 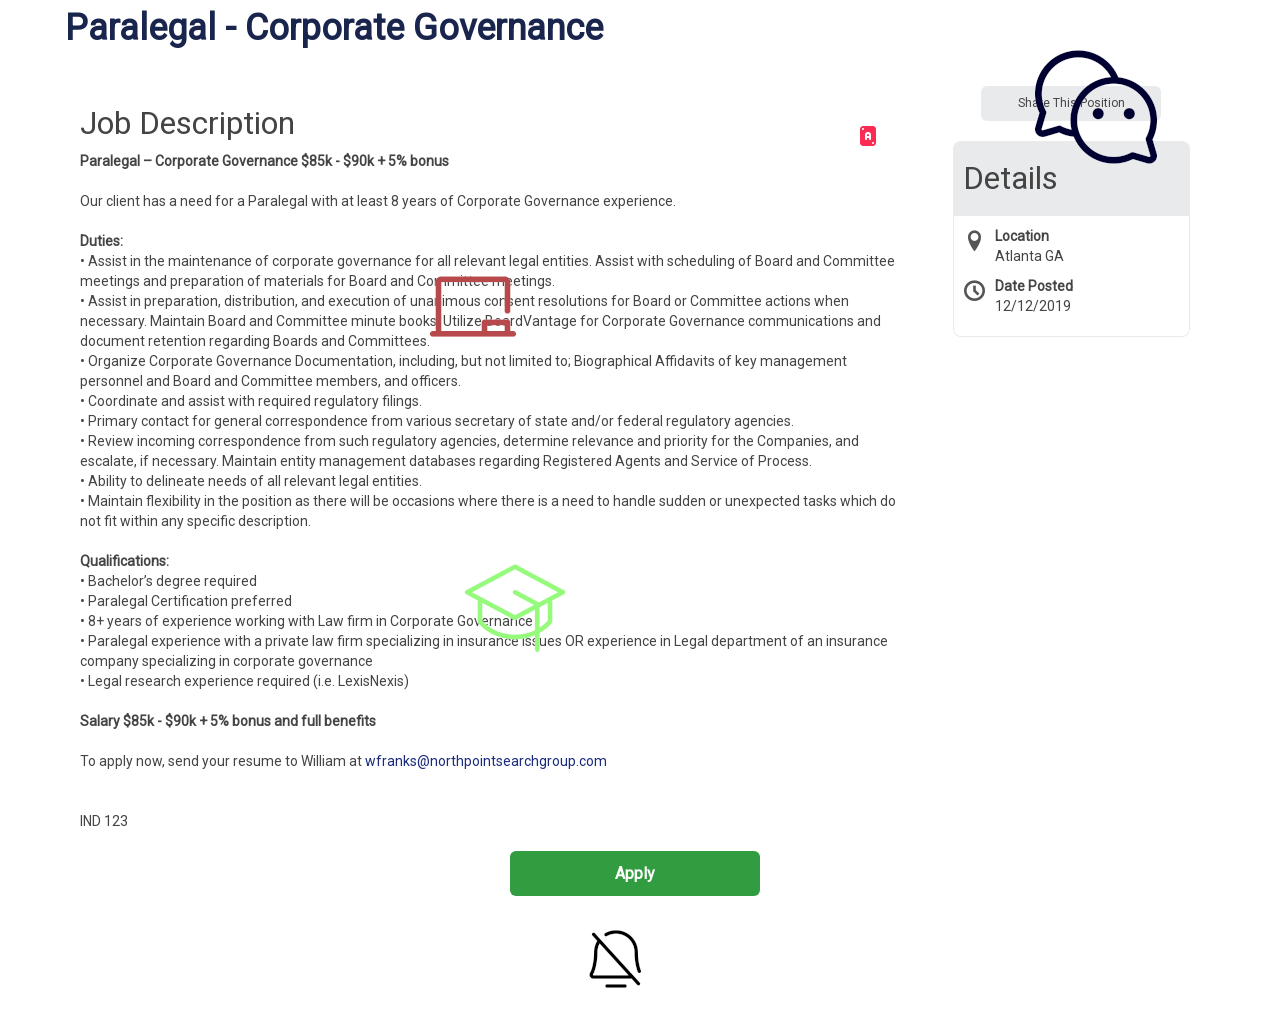 What do you see at coordinates (868, 136) in the screenshot?
I see `ace playing card in a card game app` at bounding box center [868, 136].